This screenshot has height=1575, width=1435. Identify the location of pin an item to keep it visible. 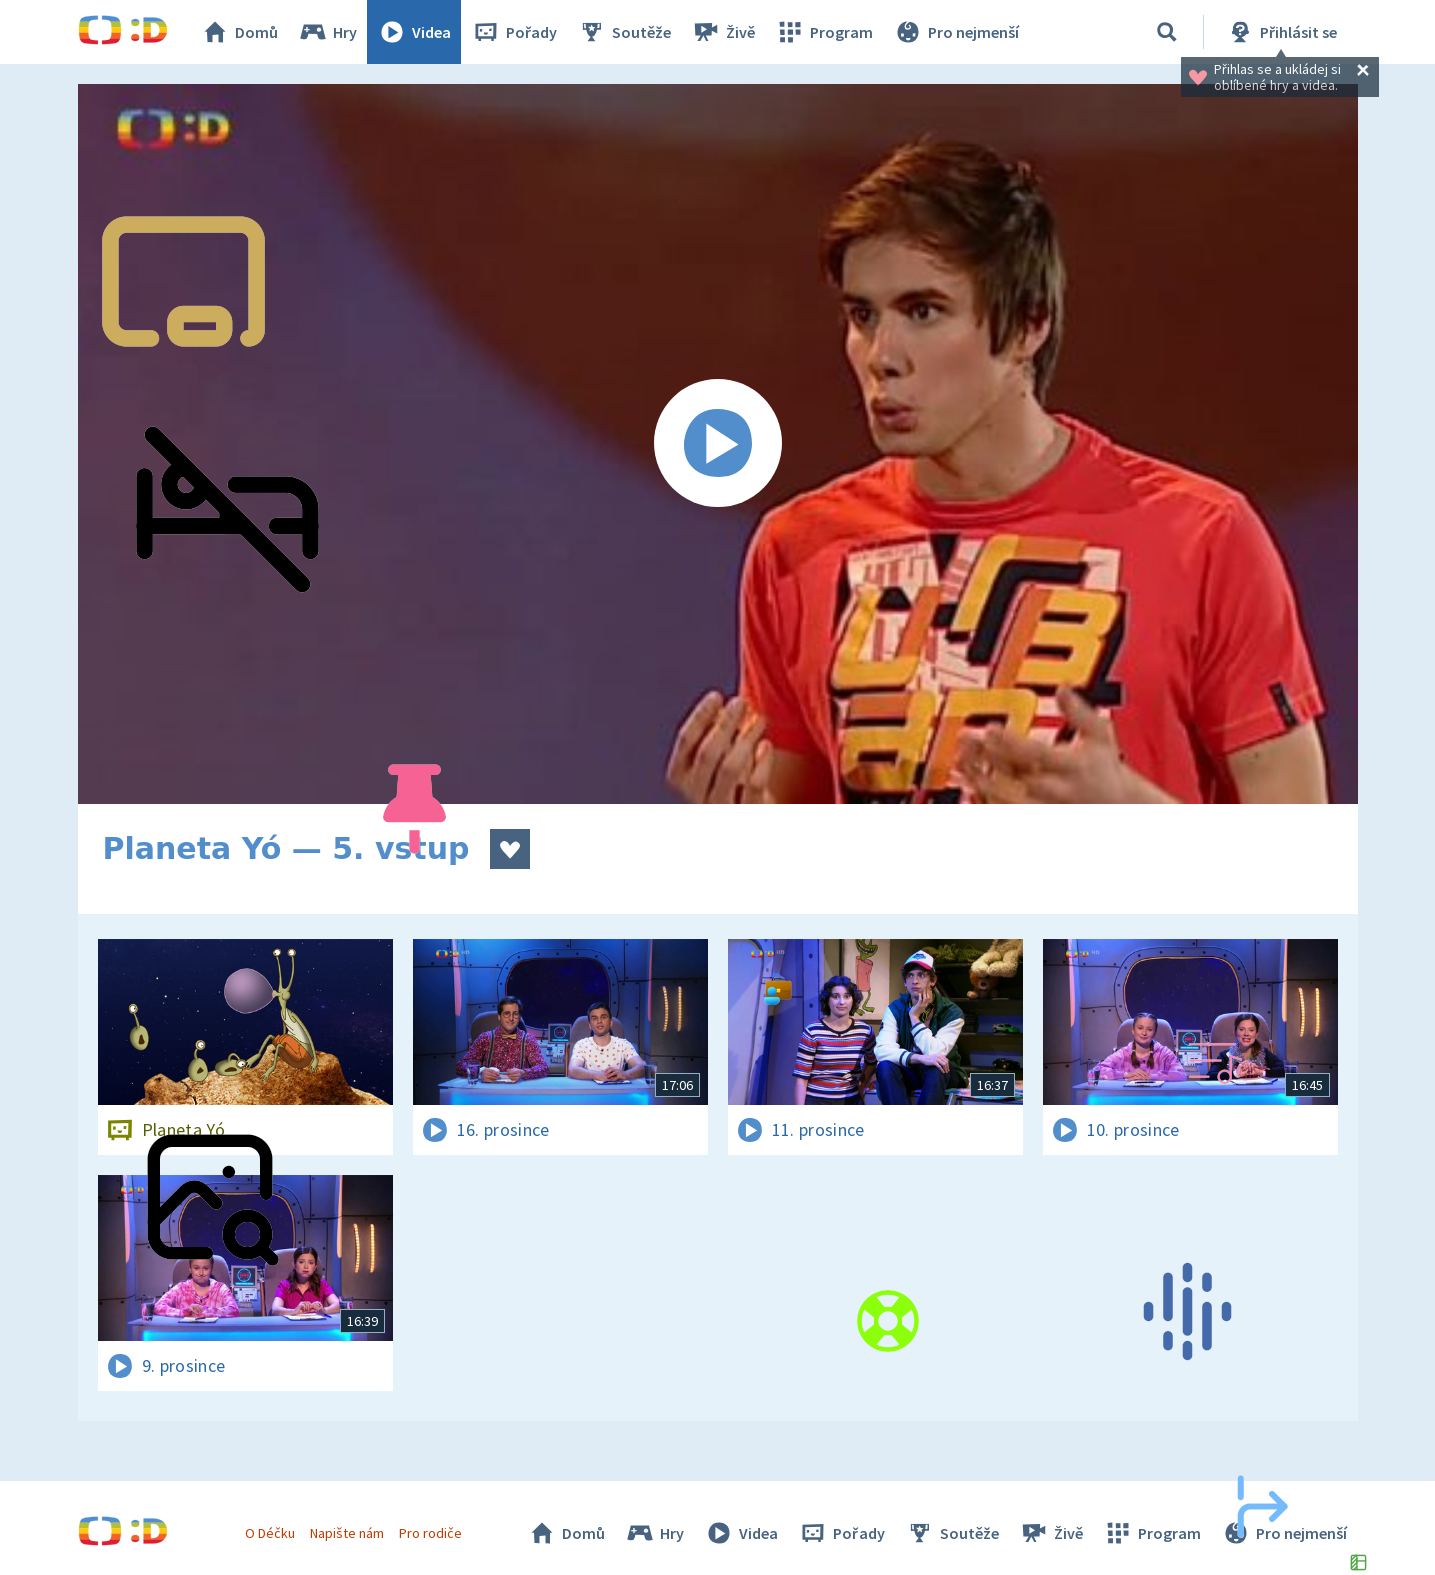
(414, 806).